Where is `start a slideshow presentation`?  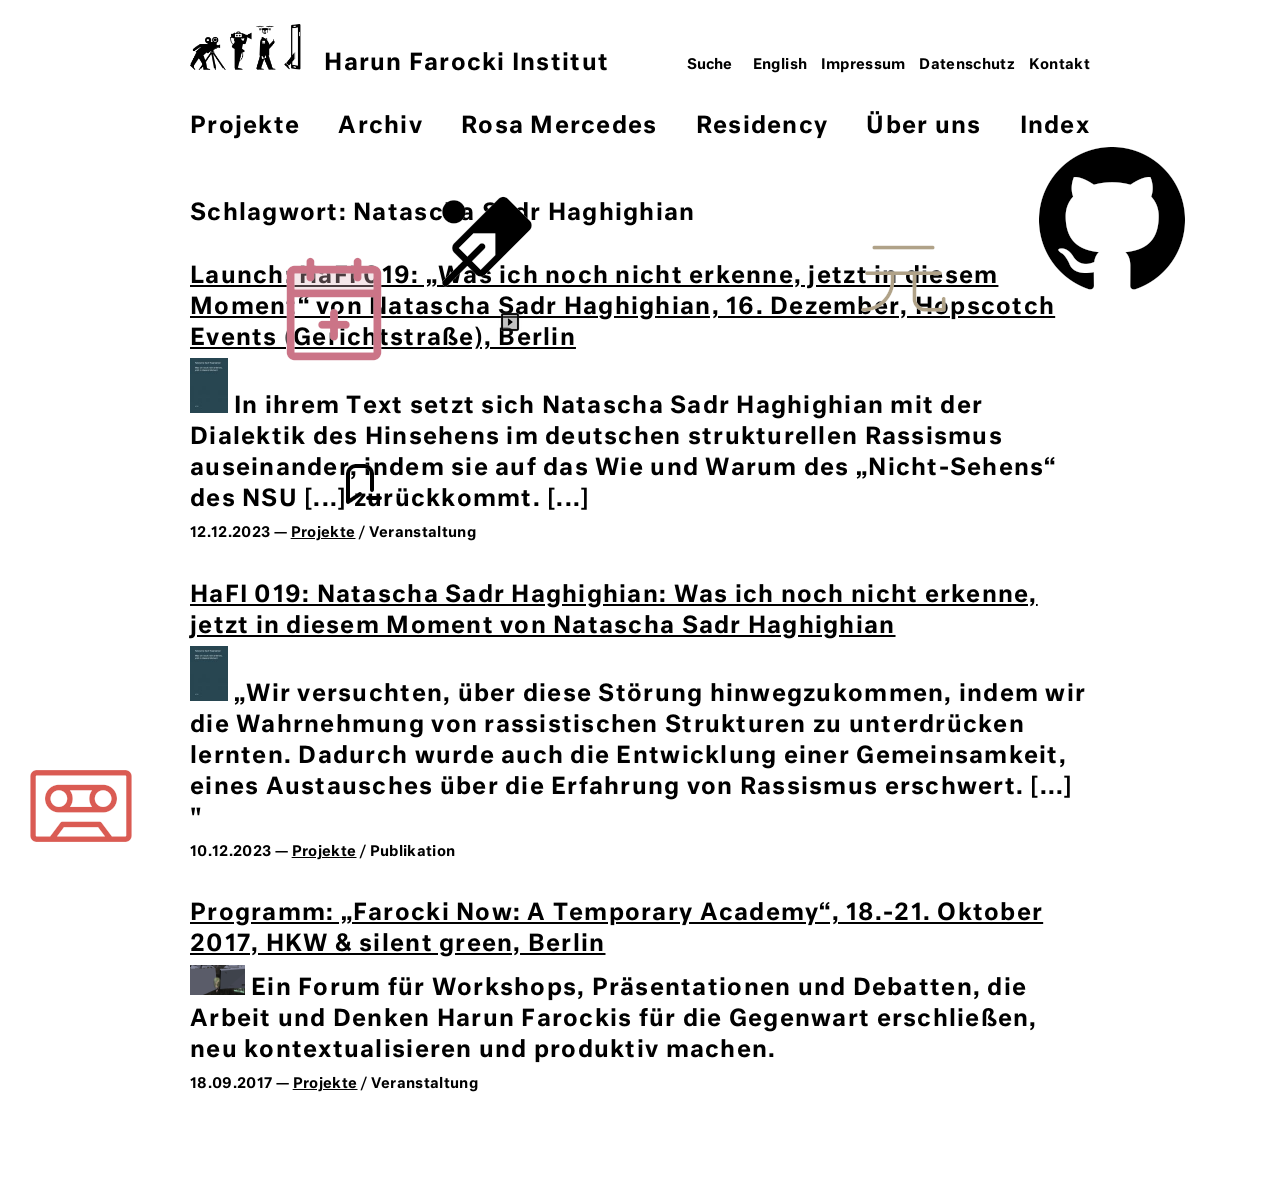
start a slideshow presentation is located at coordinates (510, 322).